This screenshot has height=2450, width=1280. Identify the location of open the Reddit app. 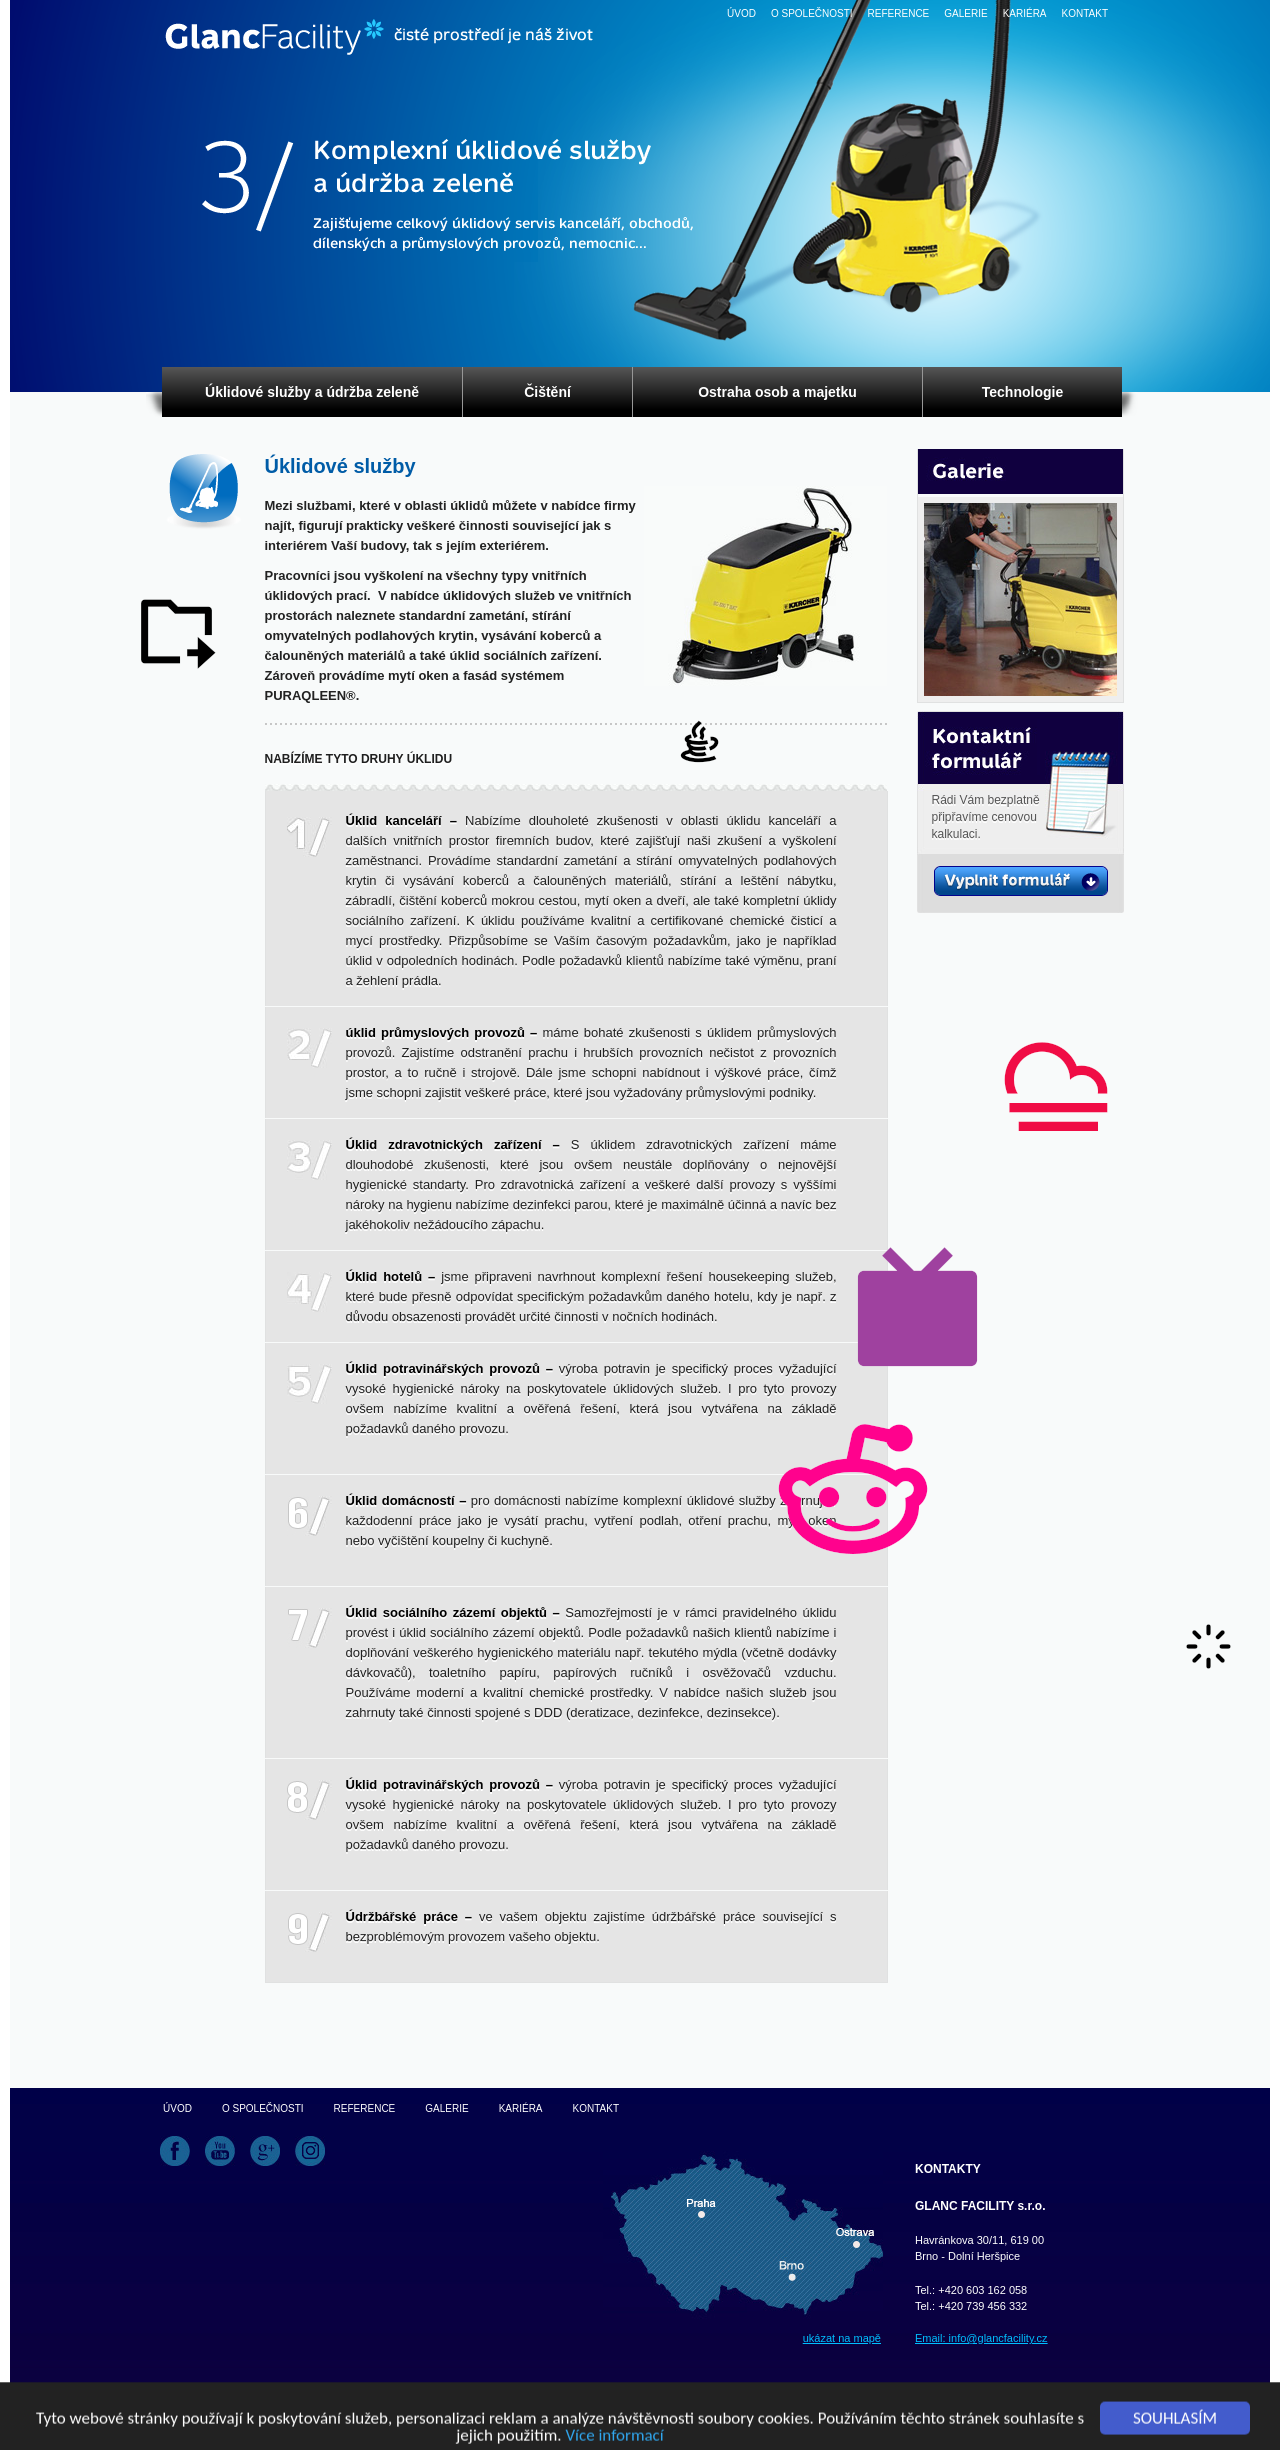
(853, 1487).